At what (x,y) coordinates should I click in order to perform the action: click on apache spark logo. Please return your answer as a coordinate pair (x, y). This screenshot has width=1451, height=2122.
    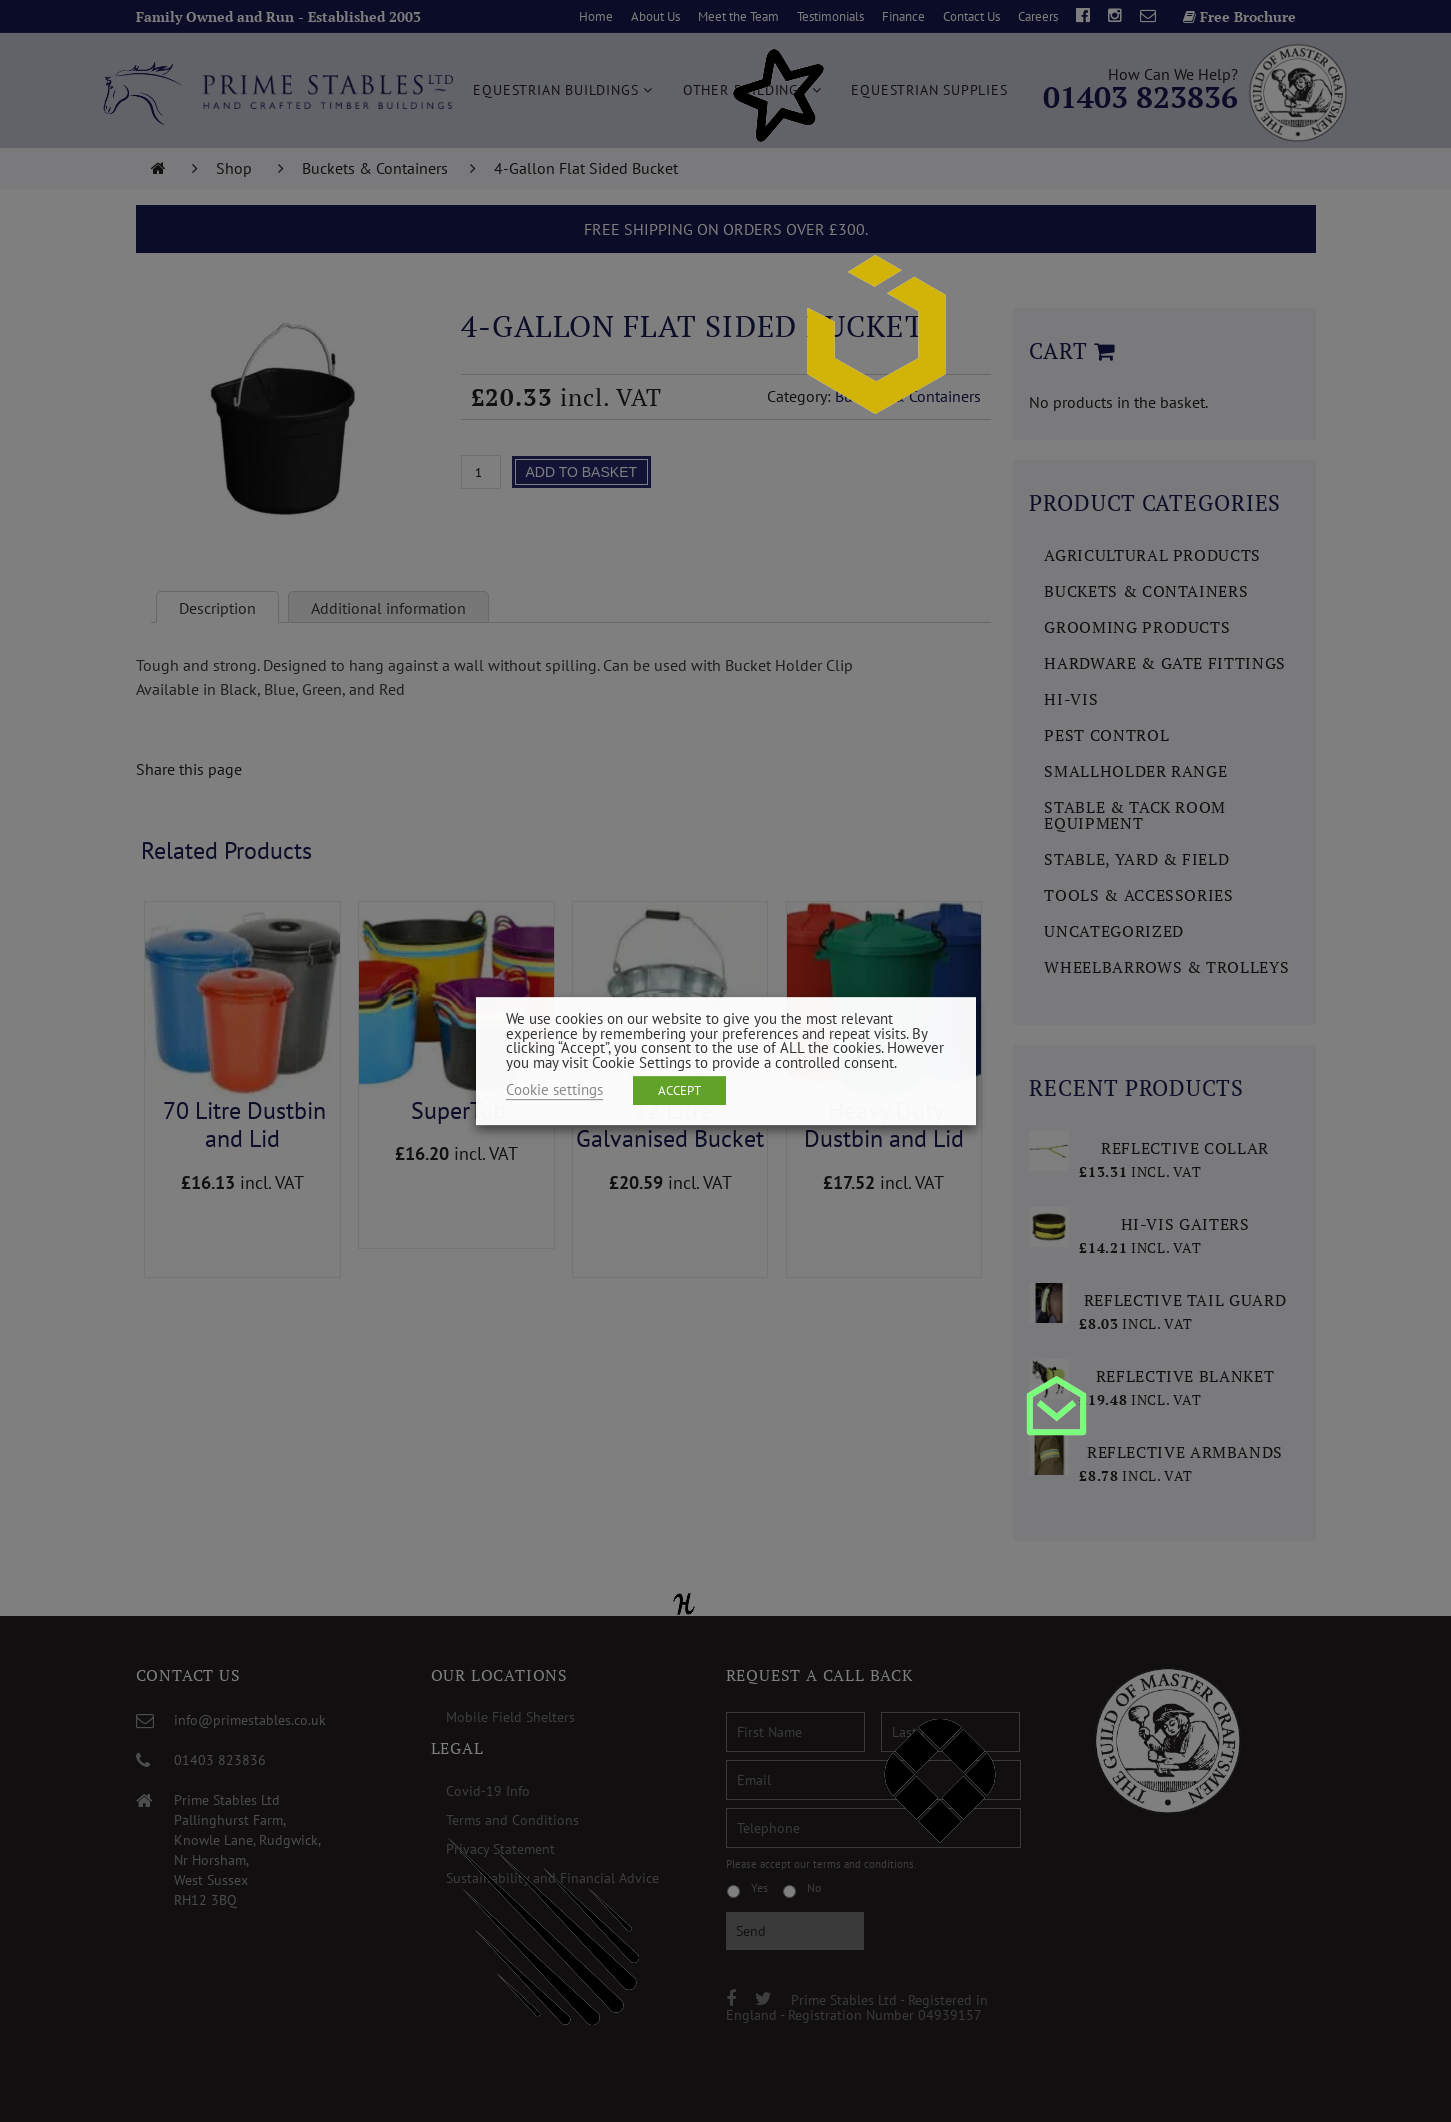
    Looking at the image, I should click on (778, 95).